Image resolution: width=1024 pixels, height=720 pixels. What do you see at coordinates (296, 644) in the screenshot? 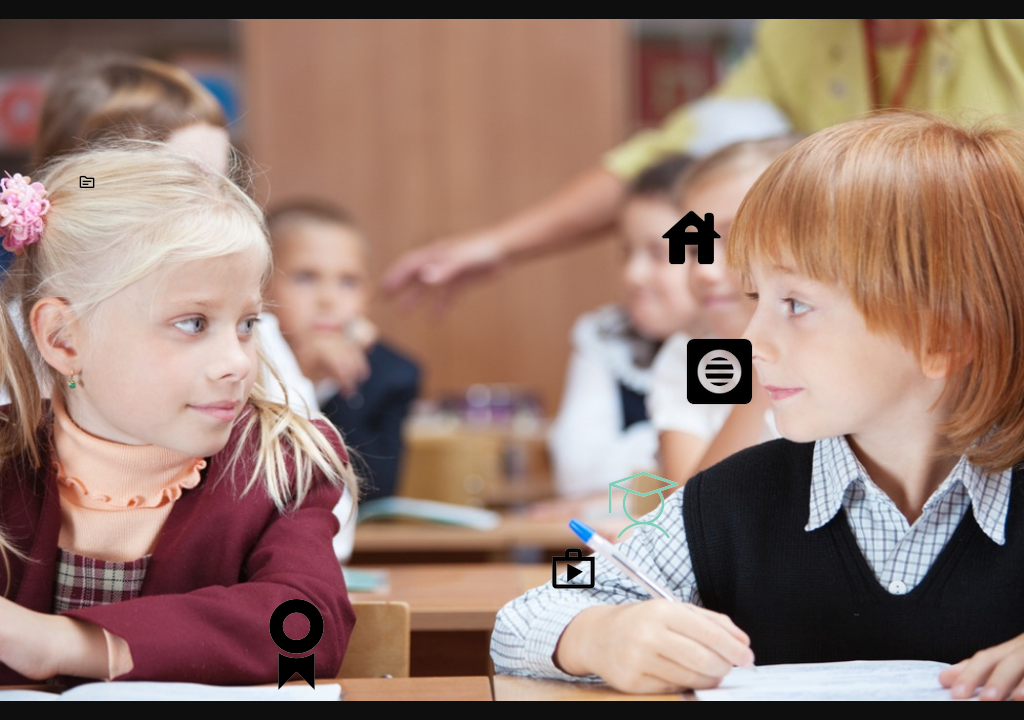
I see `view achievements or awards` at bounding box center [296, 644].